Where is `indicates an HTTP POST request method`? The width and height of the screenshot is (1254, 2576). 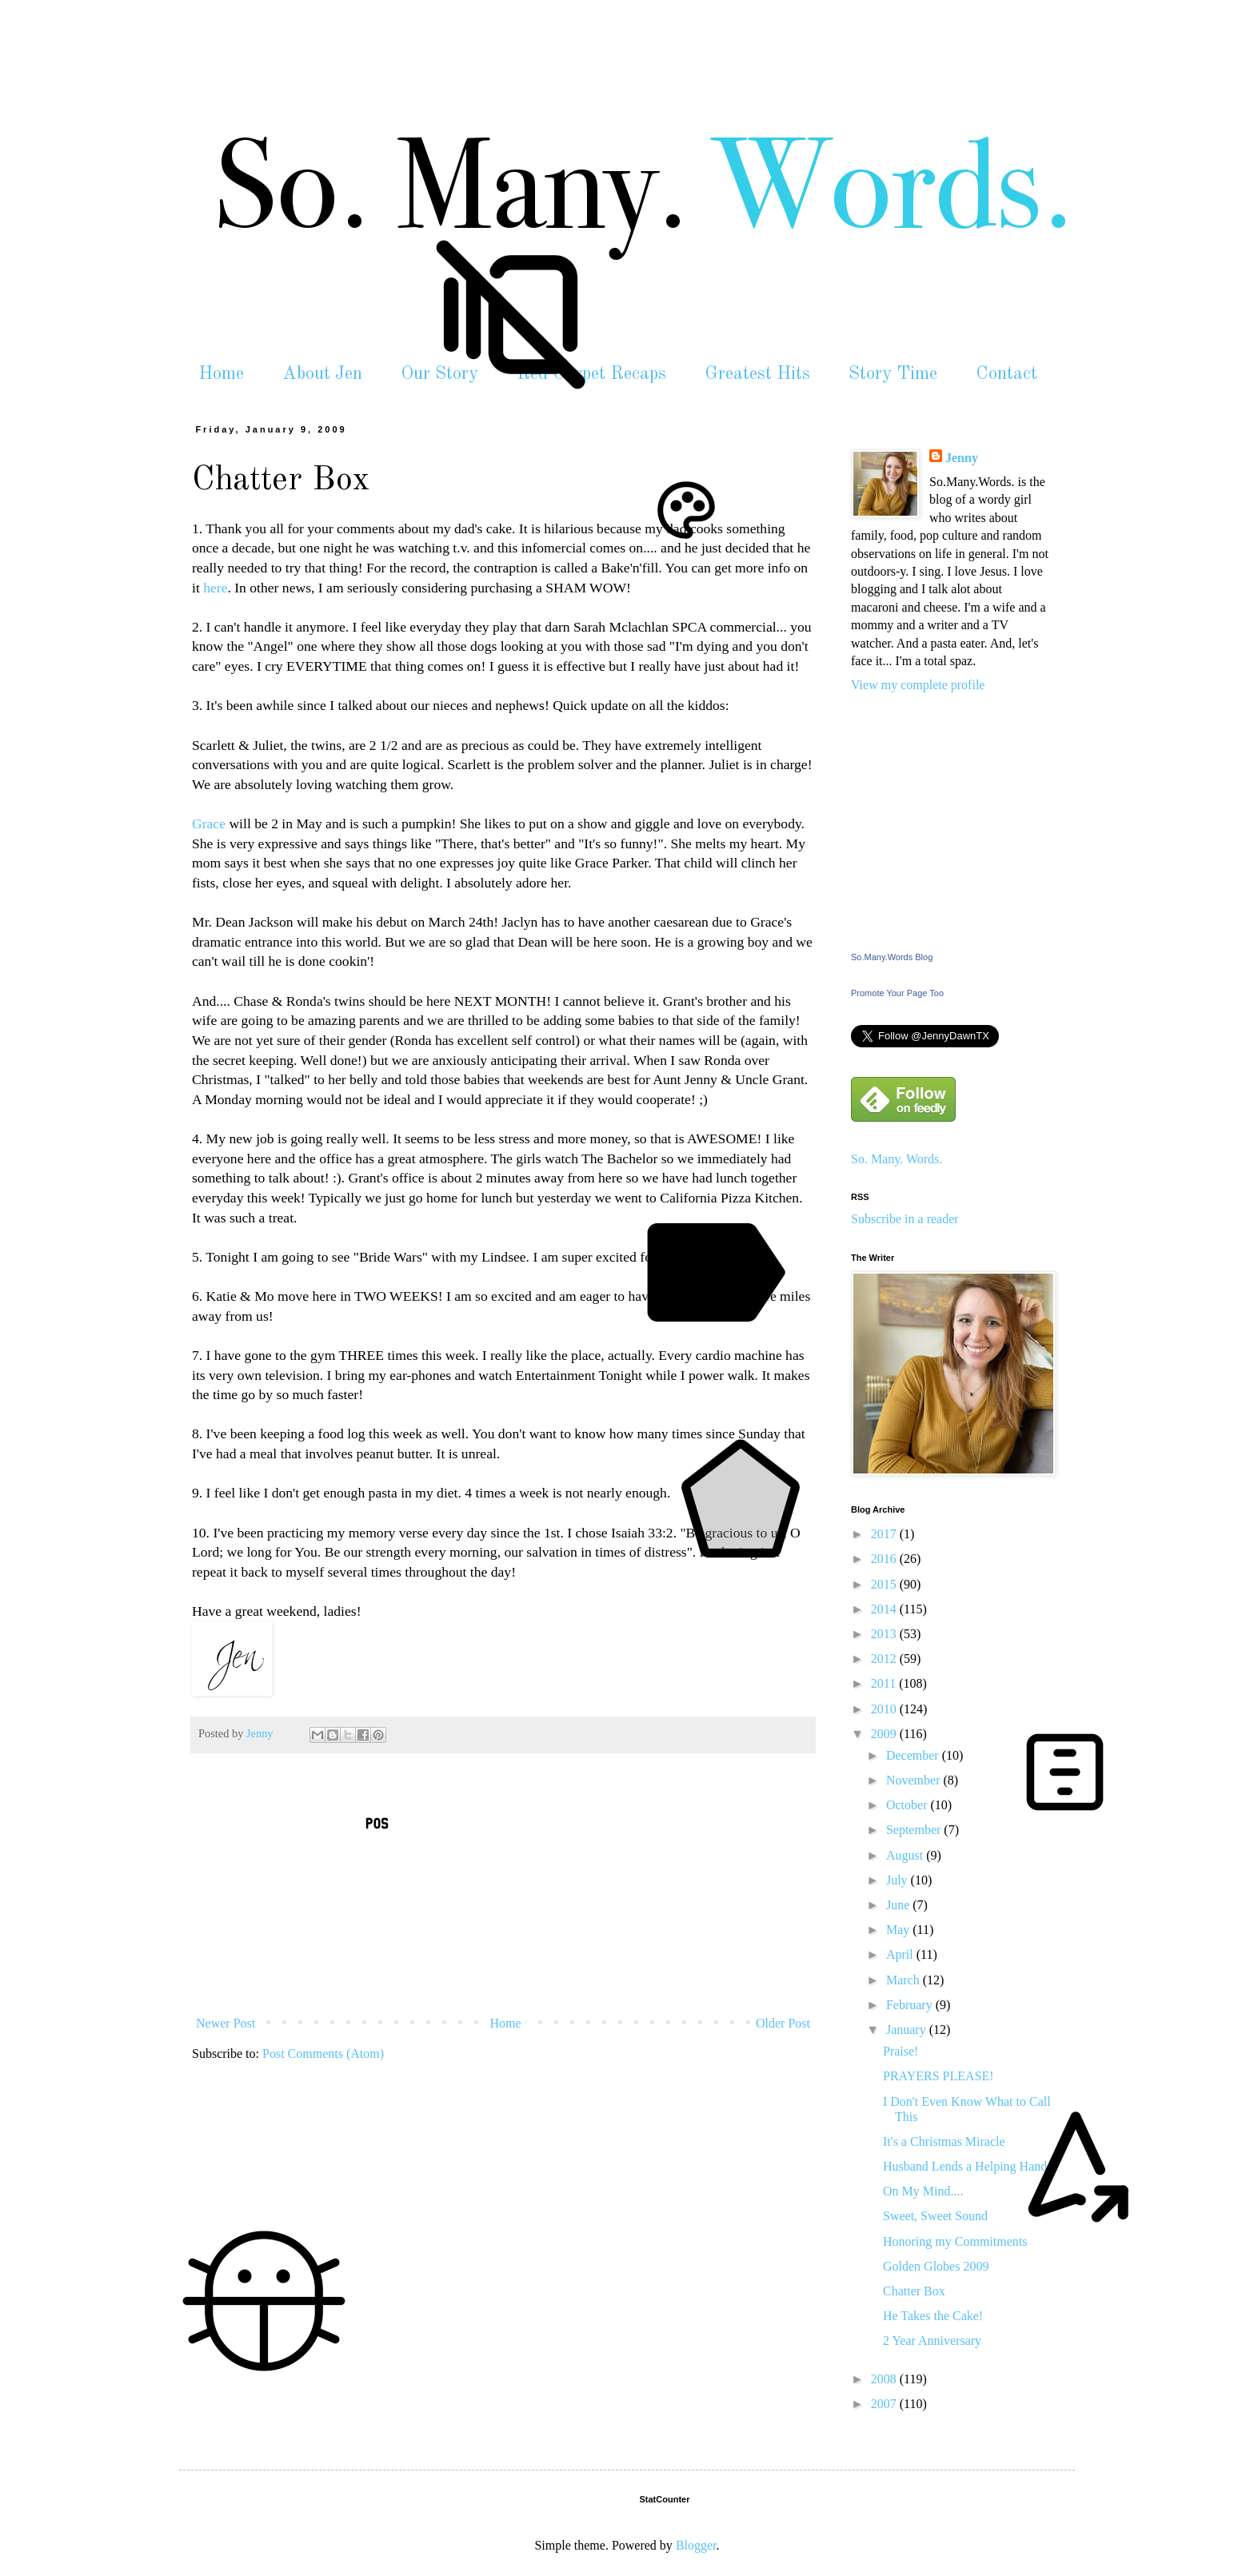 indicates an HTTP POST request method is located at coordinates (377, 1823).